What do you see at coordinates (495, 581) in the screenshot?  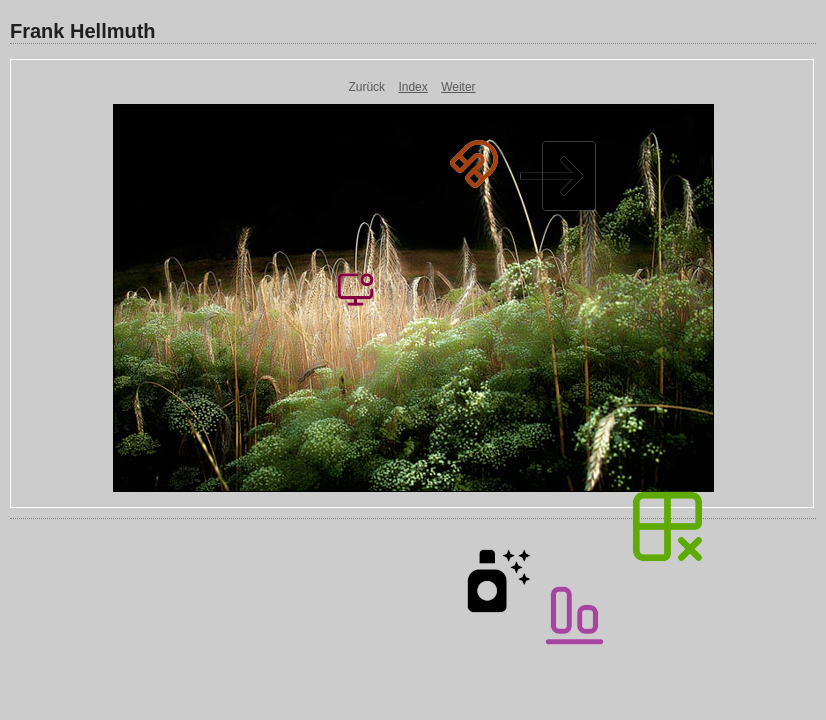 I see `apply effects or filters to content` at bounding box center [495, 581].